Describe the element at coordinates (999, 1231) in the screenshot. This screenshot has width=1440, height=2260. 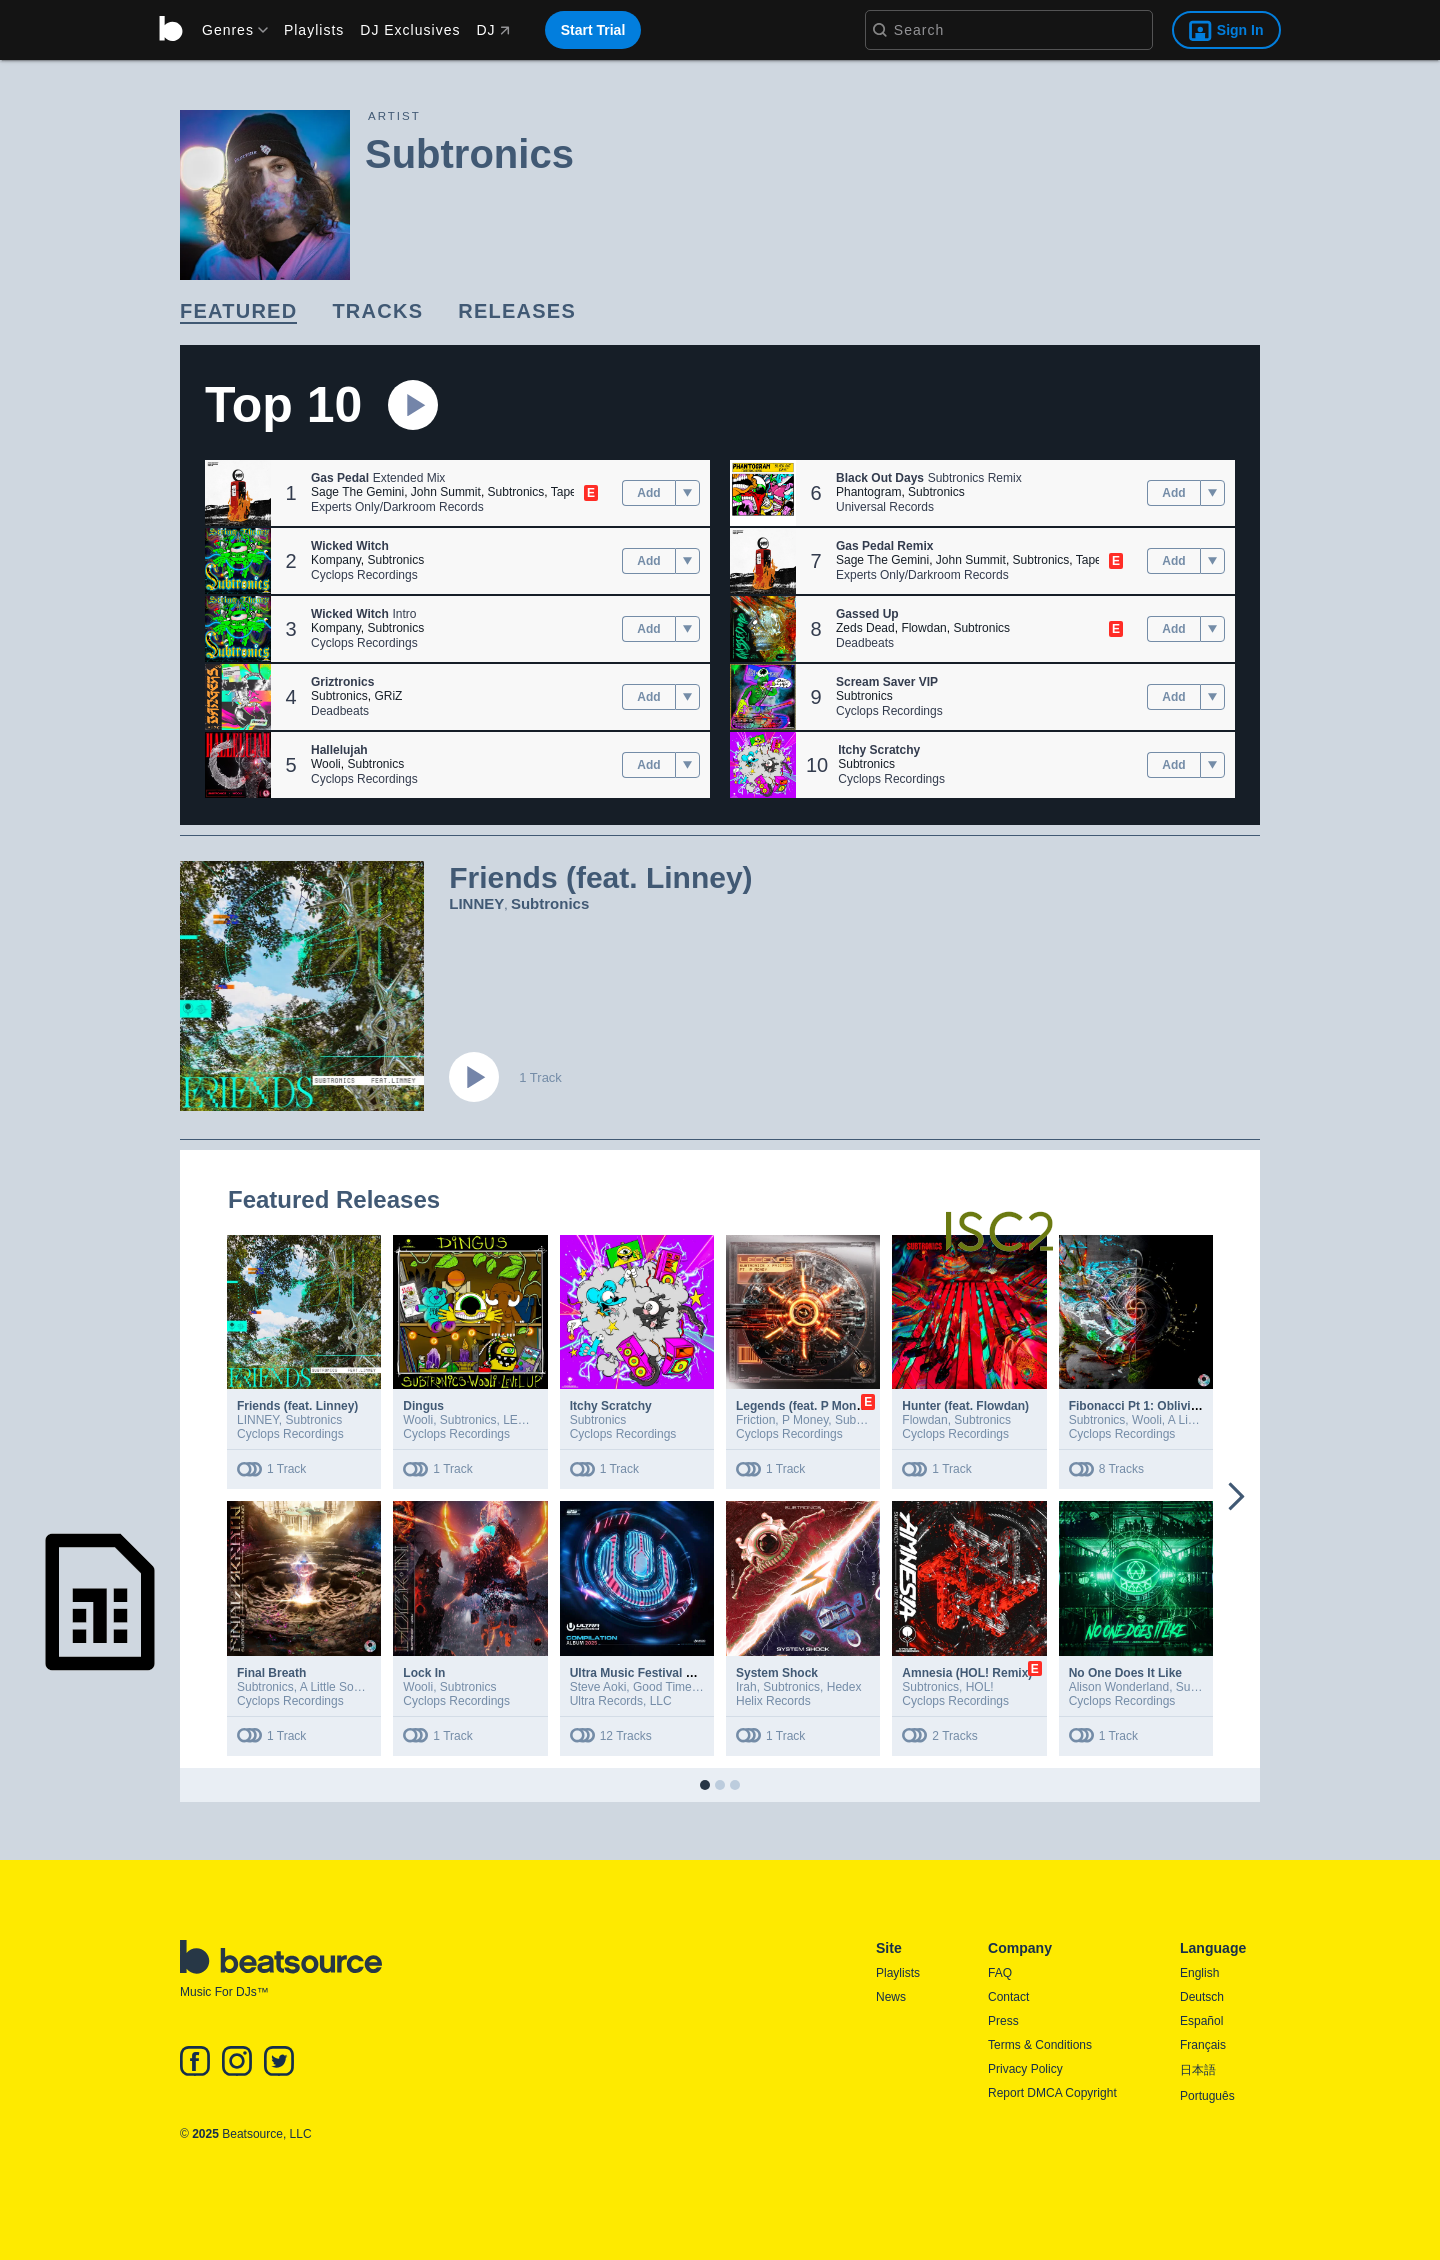
I see `ISC² official logo` at that location.